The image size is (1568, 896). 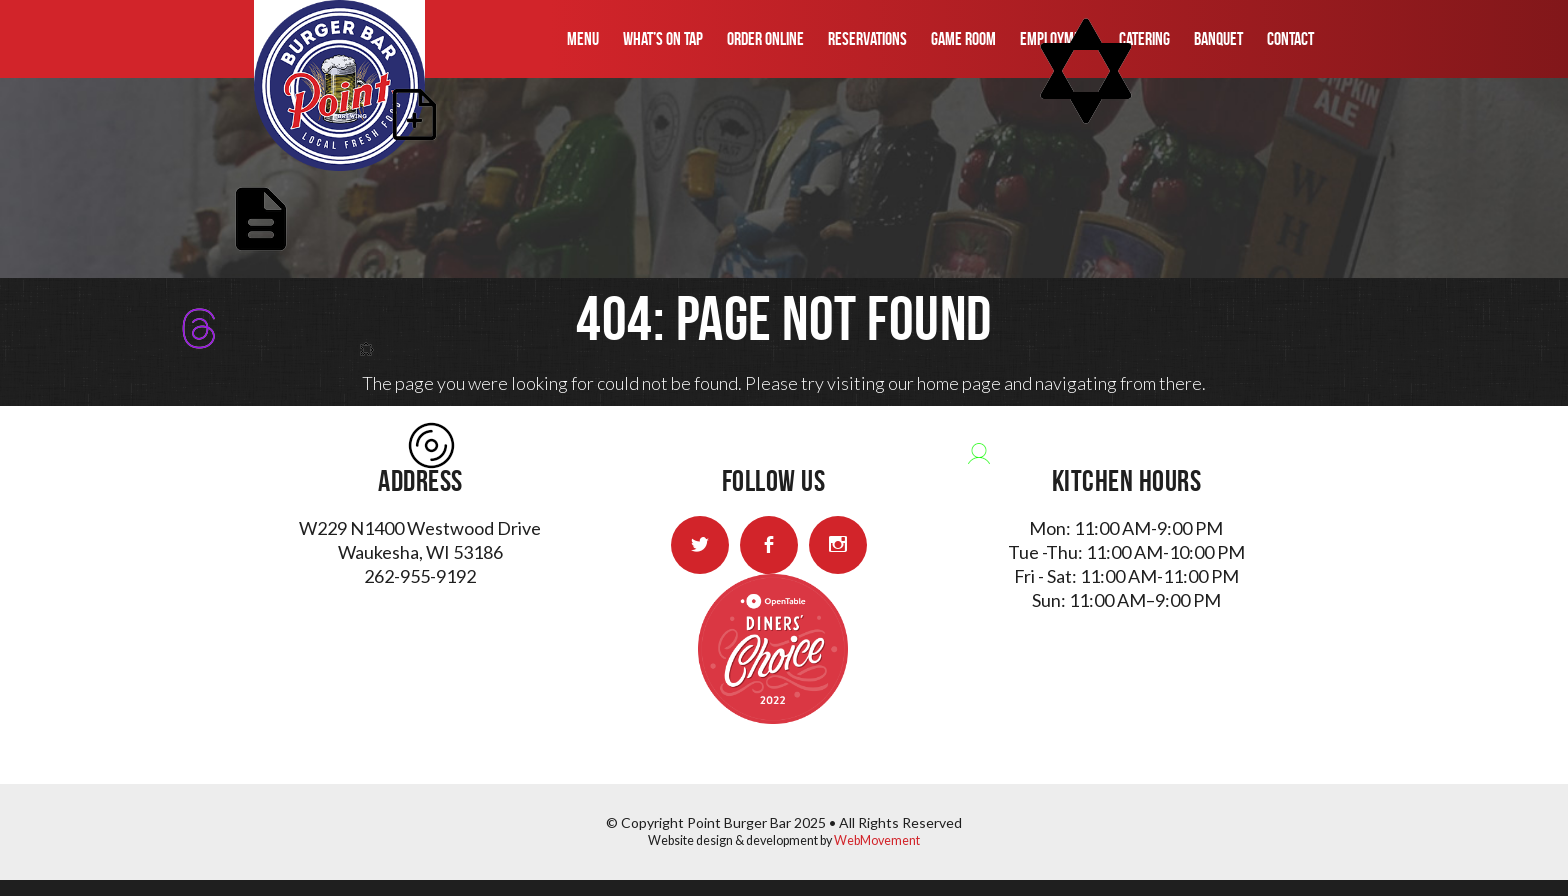 I want to click on view your profile, so click(x=979, y=454).